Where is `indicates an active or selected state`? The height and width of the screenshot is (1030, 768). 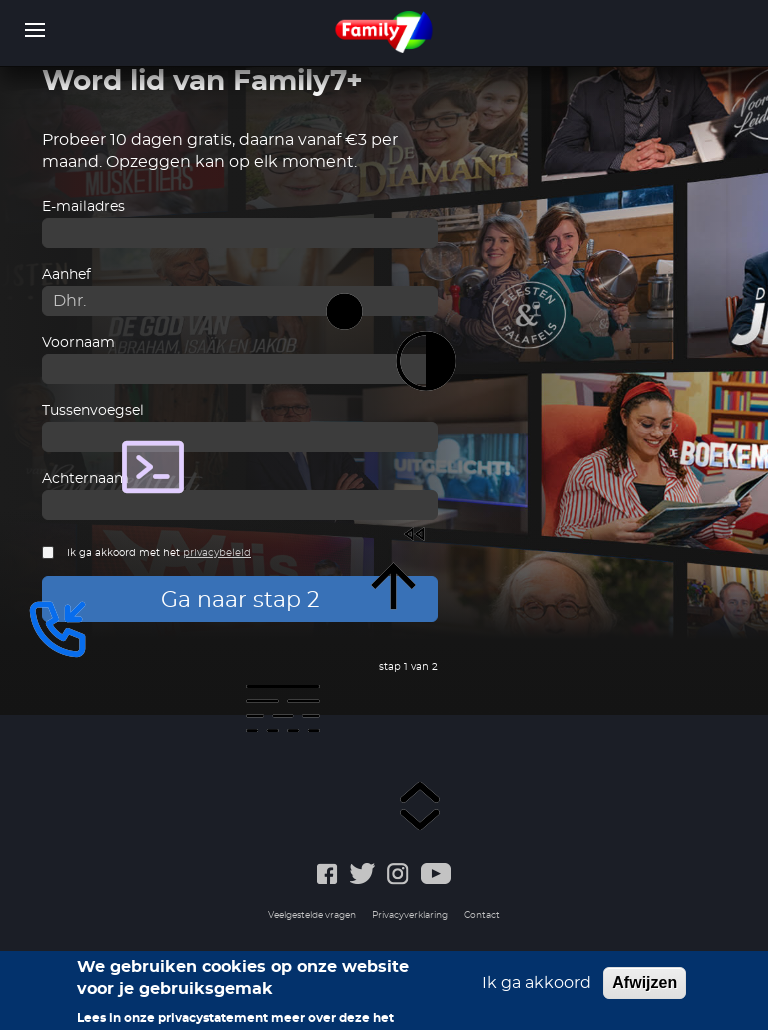 indicates an active or selected state is located at coordinates (344, 311).